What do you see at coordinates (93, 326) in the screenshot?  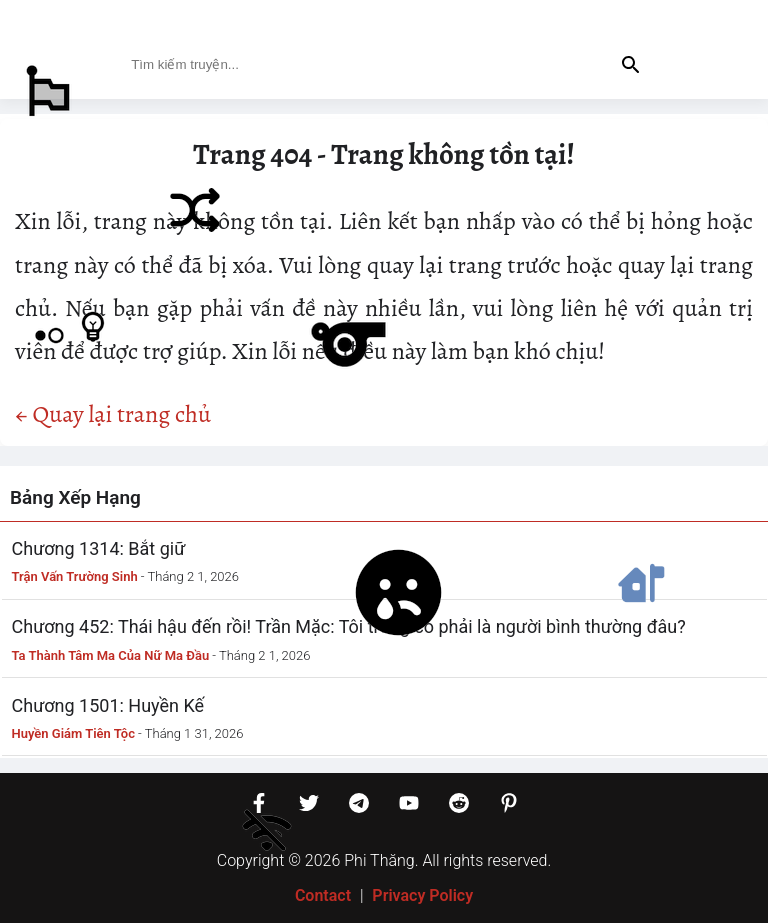 I see `view tips or suggestions` at bounding box center [93, 326].